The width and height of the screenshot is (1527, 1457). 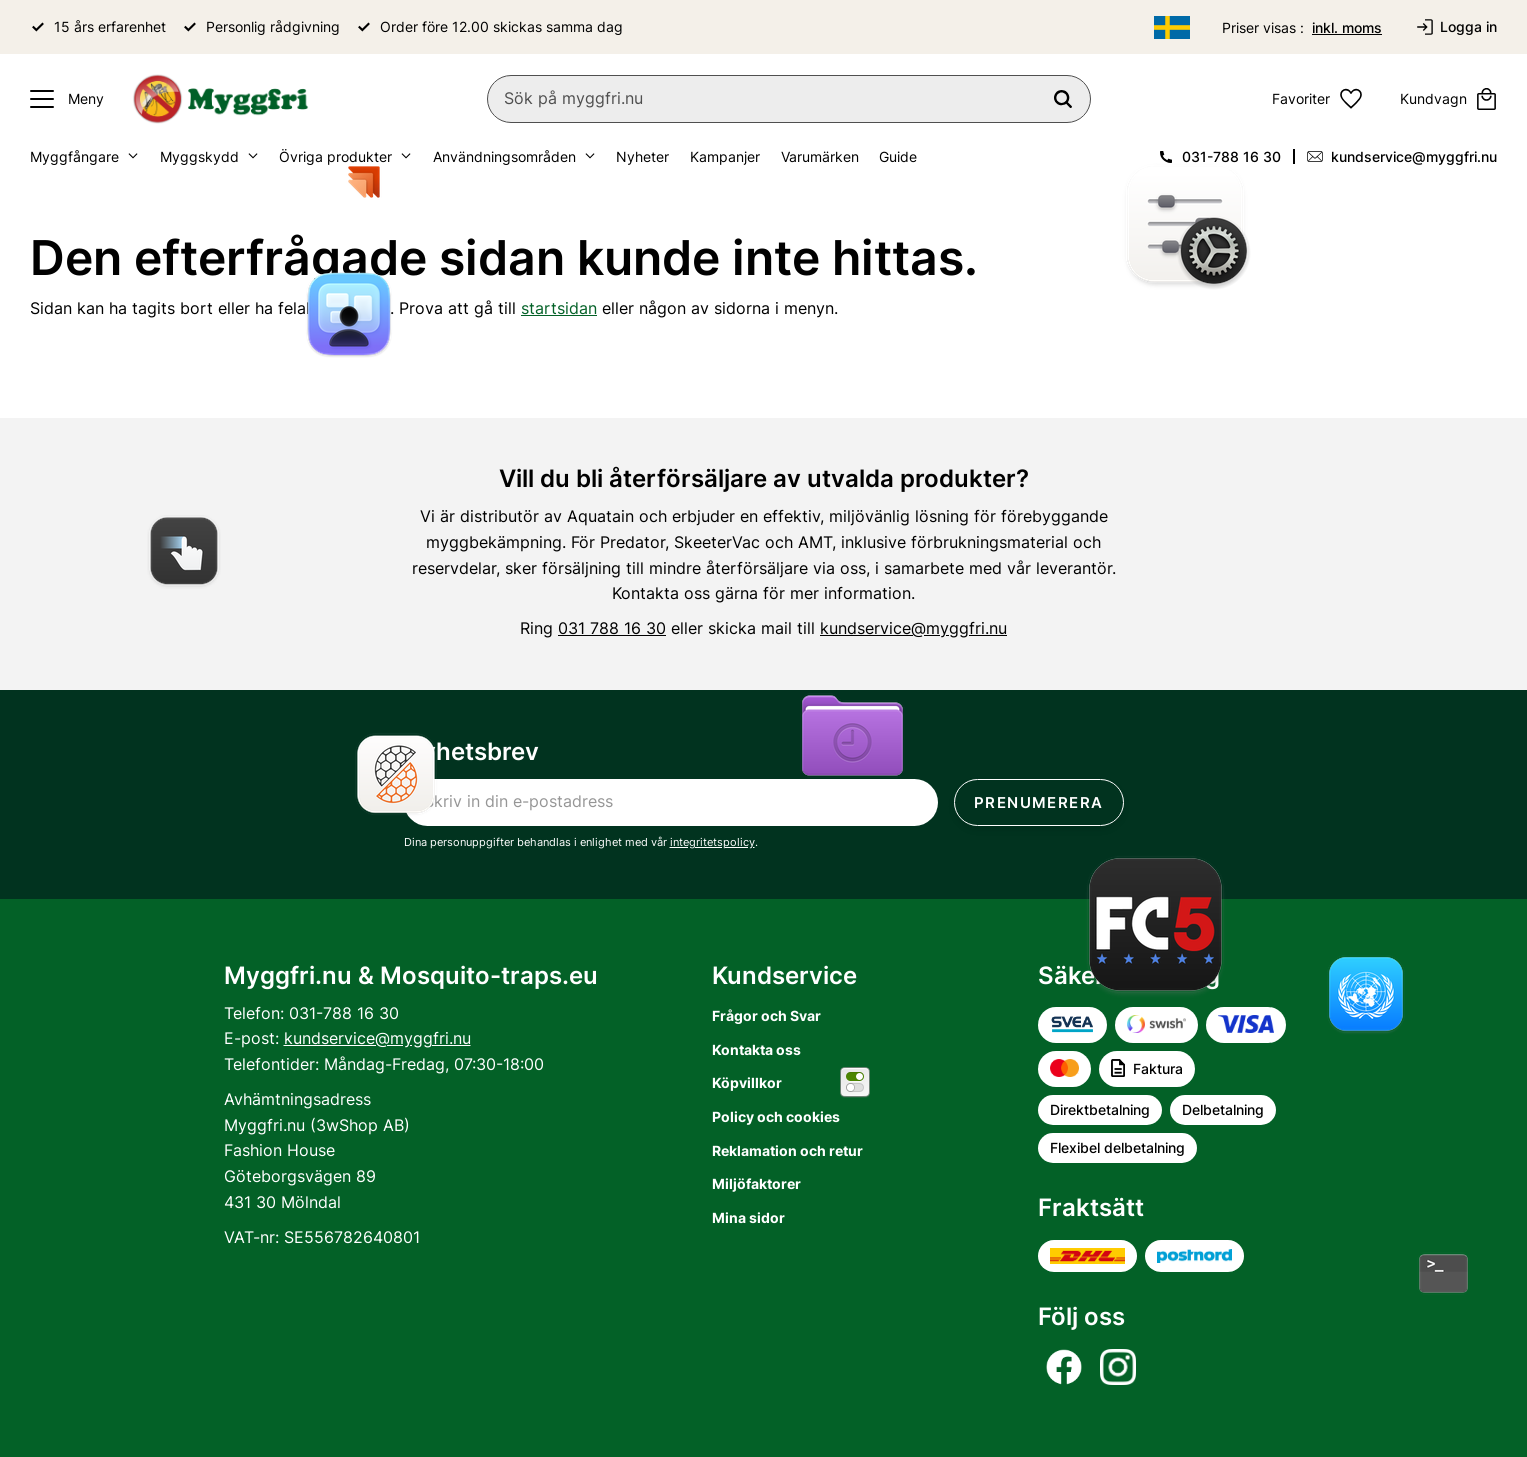 What do you see at coordinates (1366, 994) in the screenshot?
I see `open language and region settings` at bounding box center [1366, 994].